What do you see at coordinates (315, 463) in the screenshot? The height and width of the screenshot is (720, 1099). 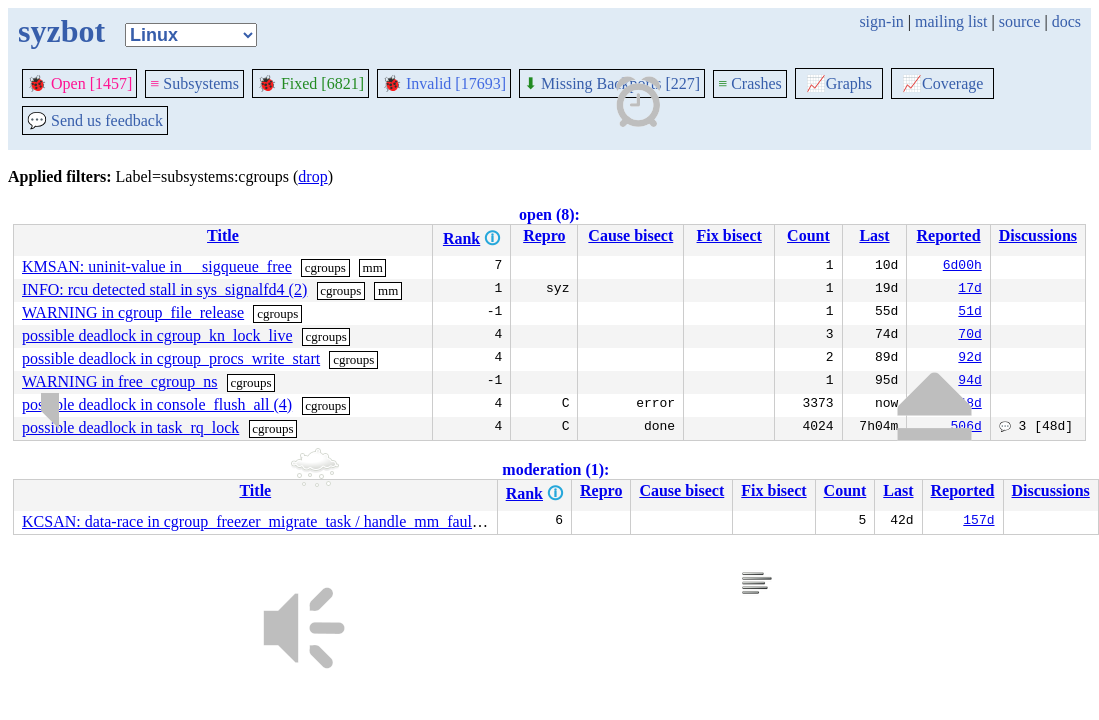 I see `indicates snowy weather conditions` at bounding box center [315, 463].